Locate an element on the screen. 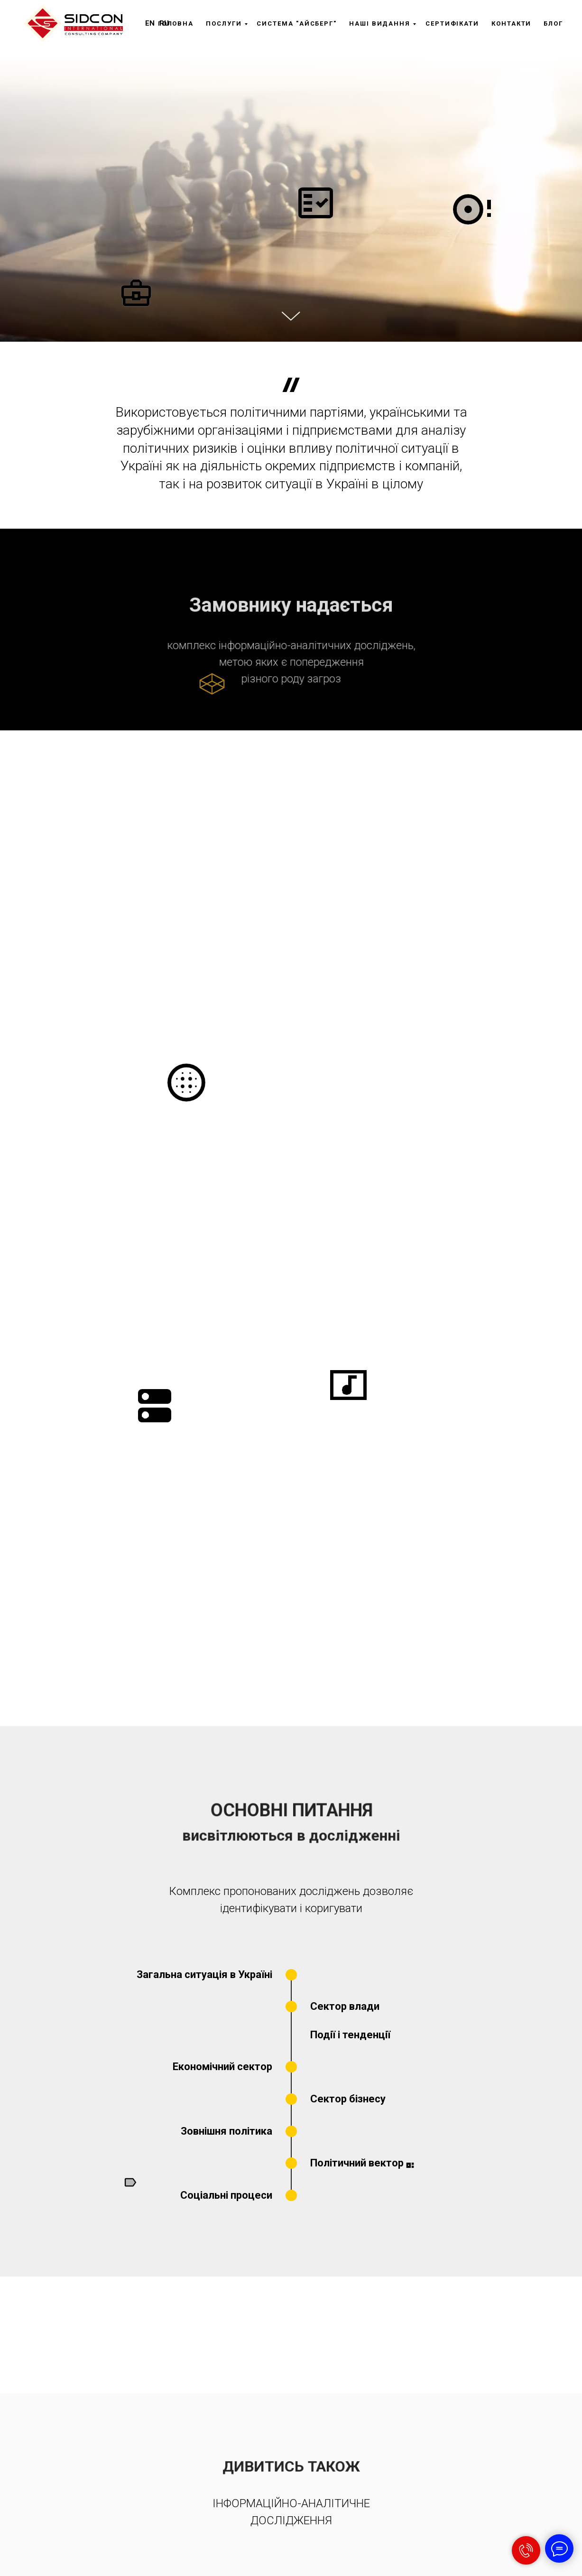 This screenshot has height=2576, width=582. access bento box or compartmentalized layout view is located at coordinates (410, 2165).